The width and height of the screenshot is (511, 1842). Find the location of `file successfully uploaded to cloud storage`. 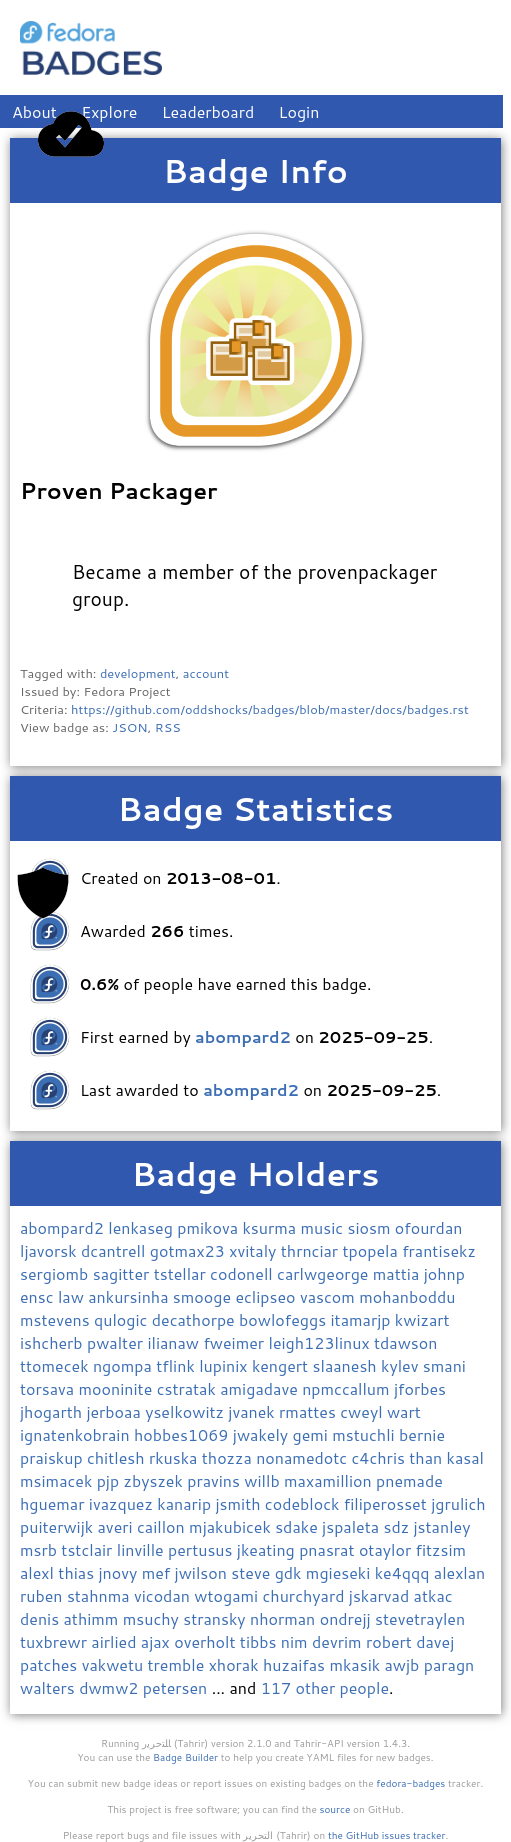

file successfully uploaded to cloud storage is located at coordinates (71, 134).